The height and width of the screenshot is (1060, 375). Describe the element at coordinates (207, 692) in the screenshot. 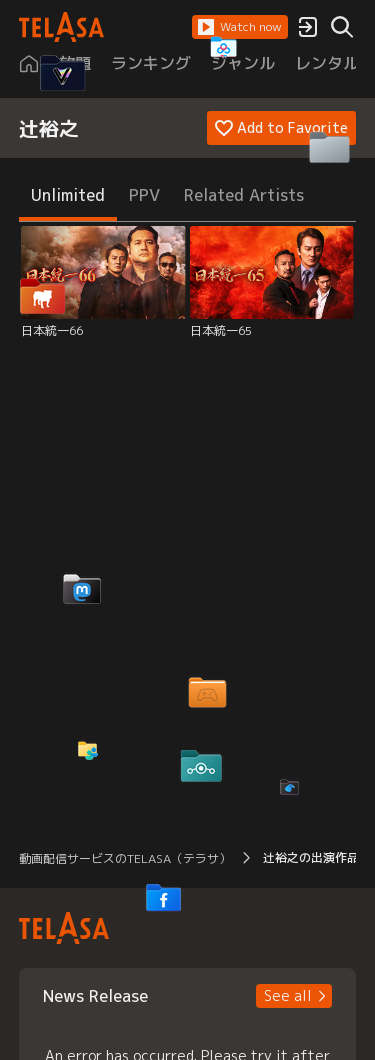

I see `open your games folder` at that location.